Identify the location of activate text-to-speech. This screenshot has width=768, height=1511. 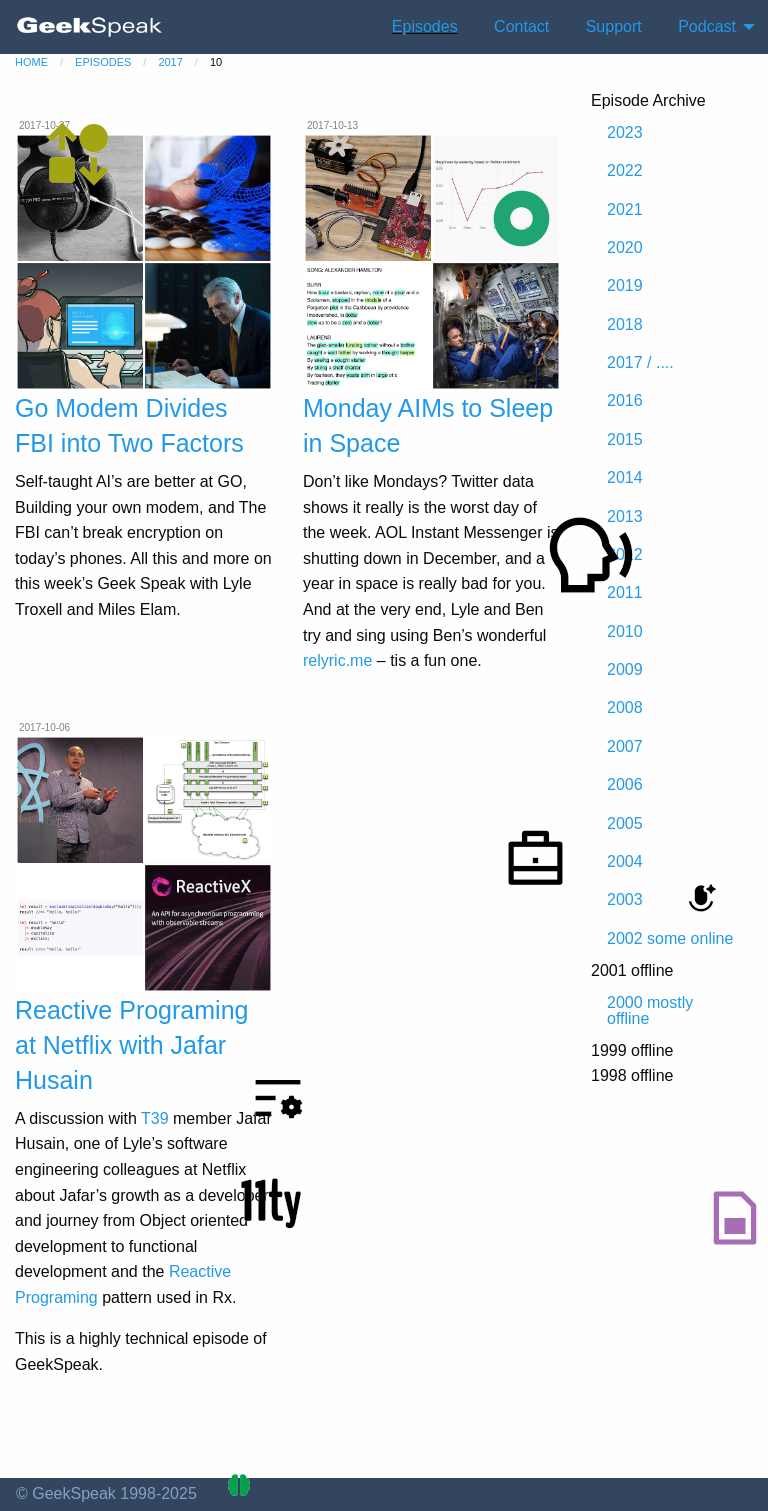
(591, 555).